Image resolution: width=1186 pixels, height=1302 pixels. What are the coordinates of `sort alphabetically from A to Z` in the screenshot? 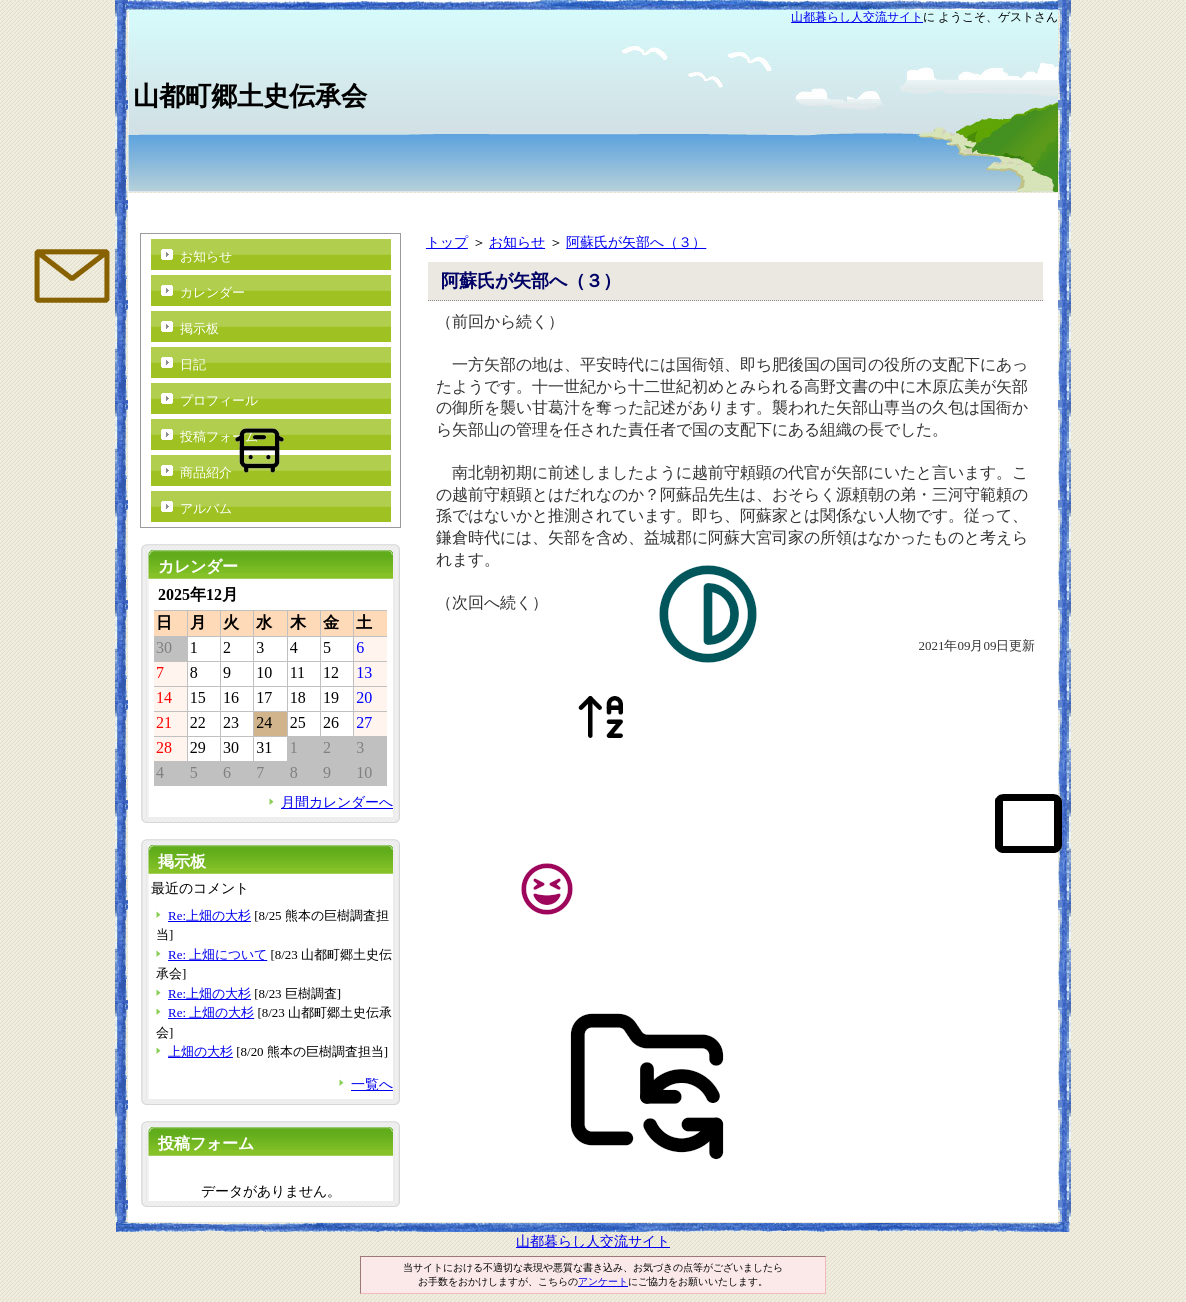 It's located at (602, 717).